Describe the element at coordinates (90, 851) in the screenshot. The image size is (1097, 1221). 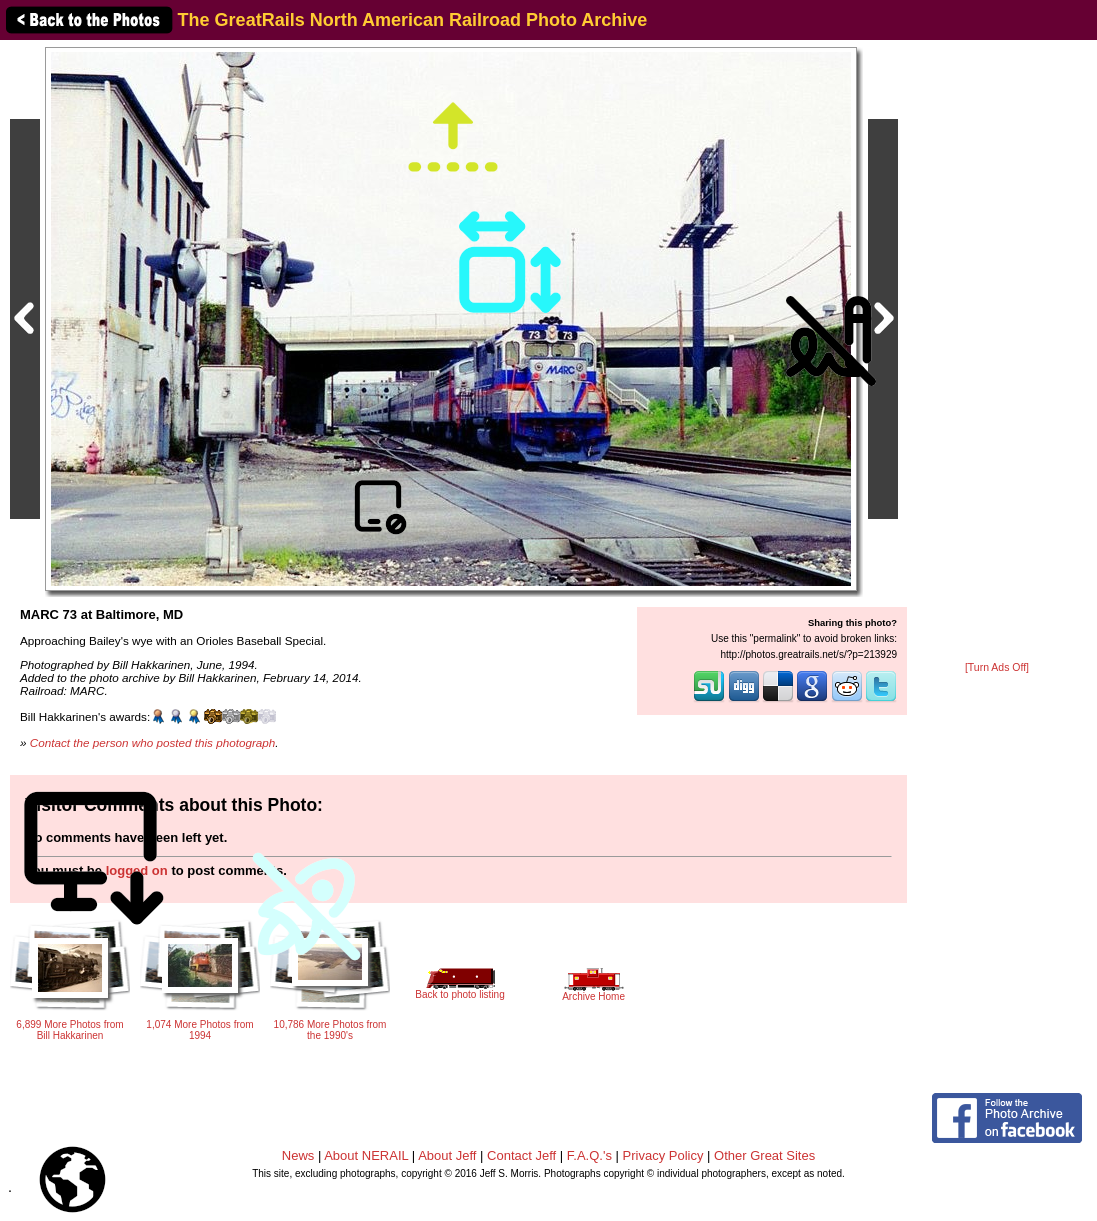
I see `download to desktop computer` at that location.